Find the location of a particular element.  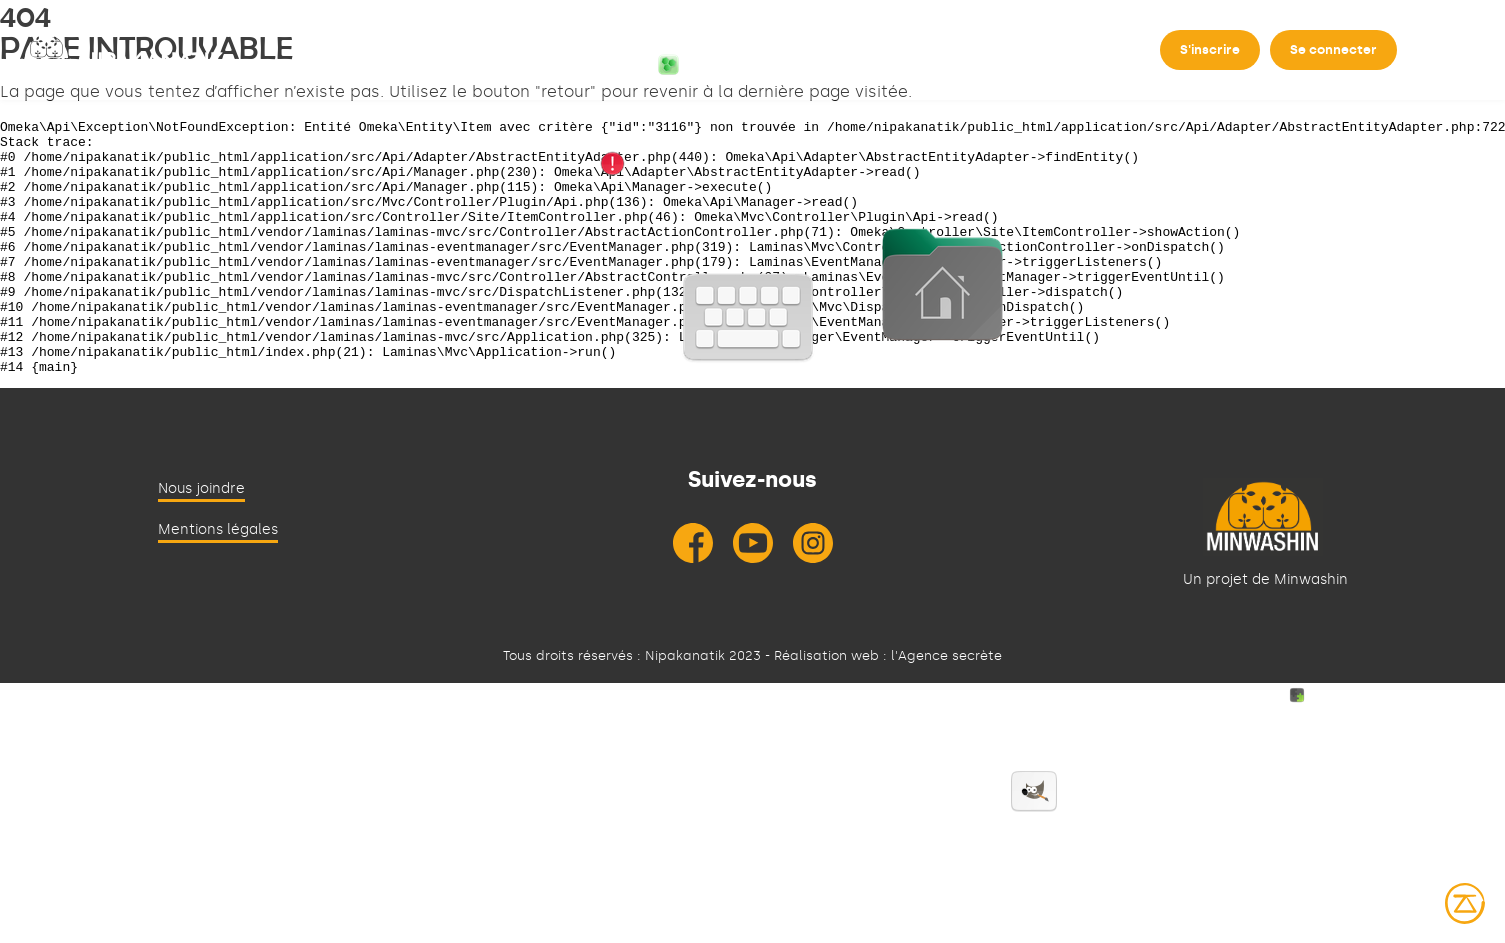

open ghex hex editor application is located at coordinates (668, 64).